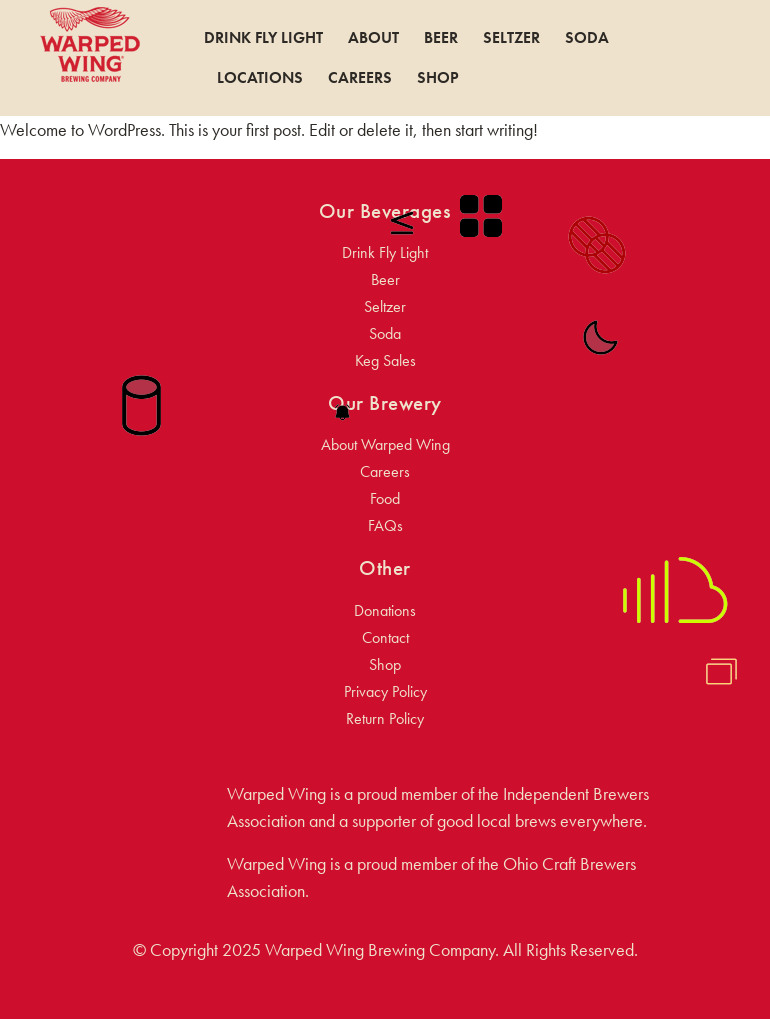 The width and height of the screenshot is (770, 1019). Describe the element at coordinates (481, 216) in the screenshot. I see `switch to grid view` at that location.